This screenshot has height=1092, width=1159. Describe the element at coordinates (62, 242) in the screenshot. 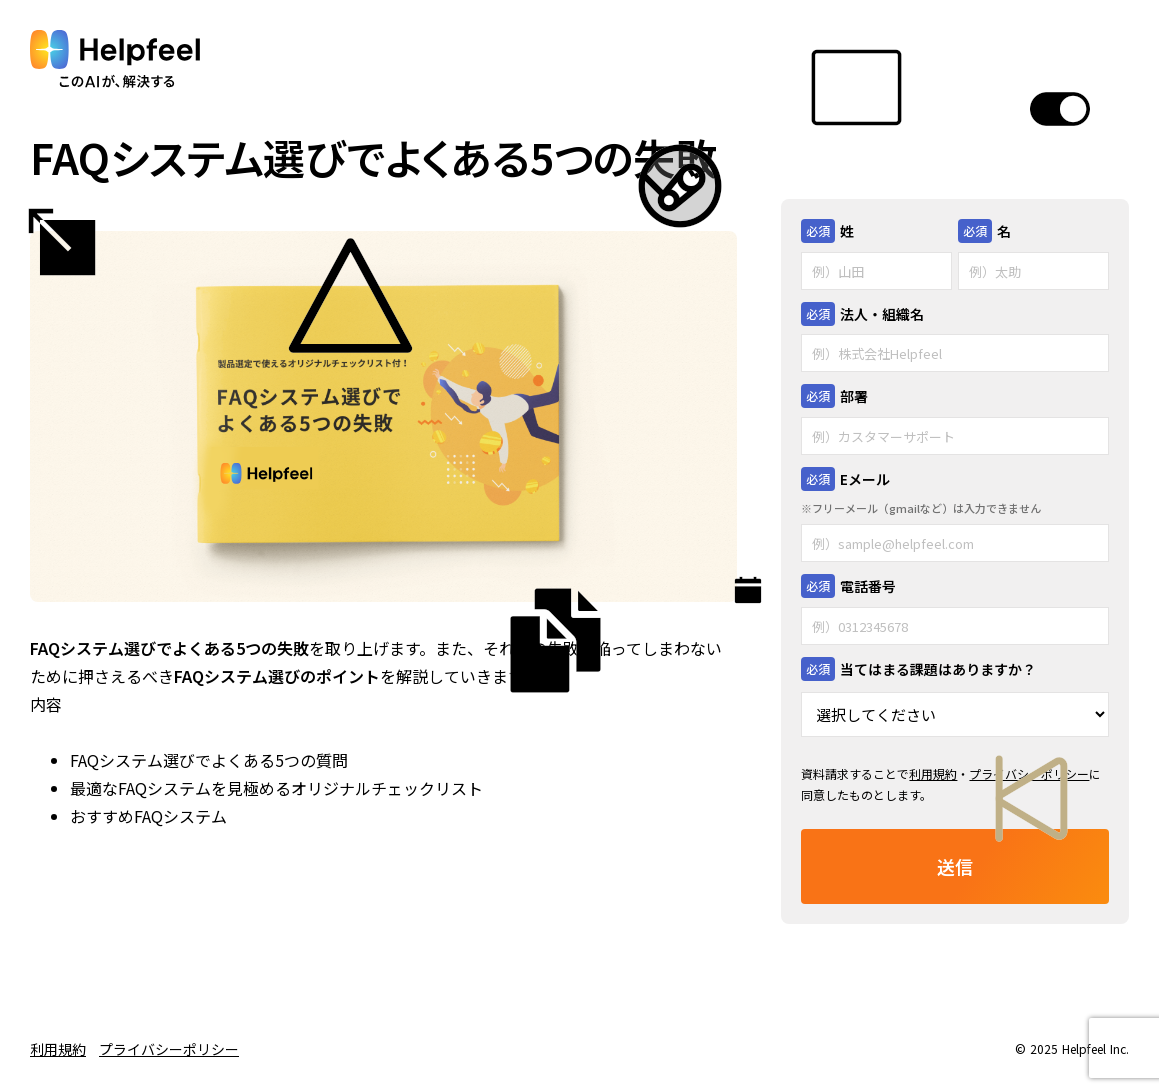

I see `navigate to previous screen or parent folder` at that location.